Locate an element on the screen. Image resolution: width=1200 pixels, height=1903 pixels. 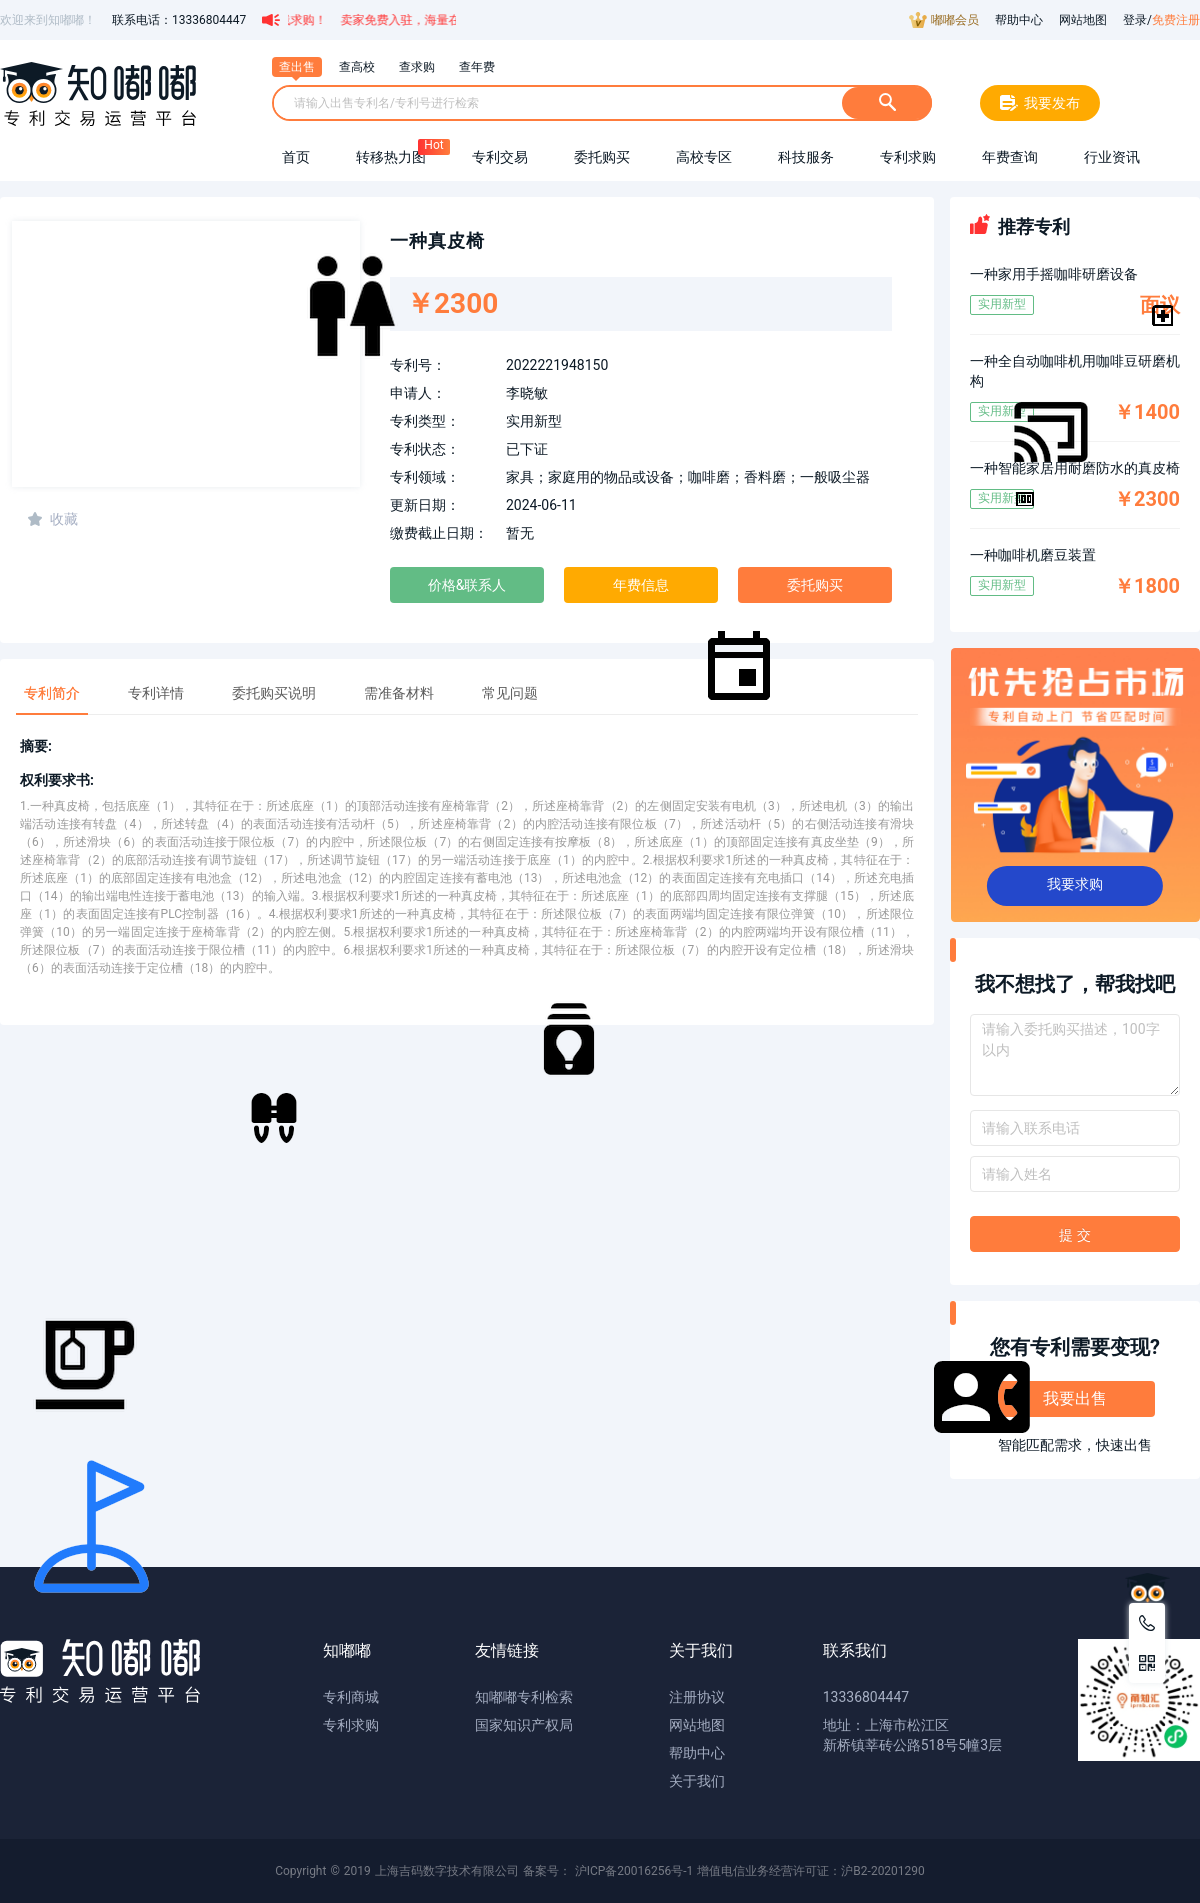
view currency or money-related information is located at coordinates (1025, 499).